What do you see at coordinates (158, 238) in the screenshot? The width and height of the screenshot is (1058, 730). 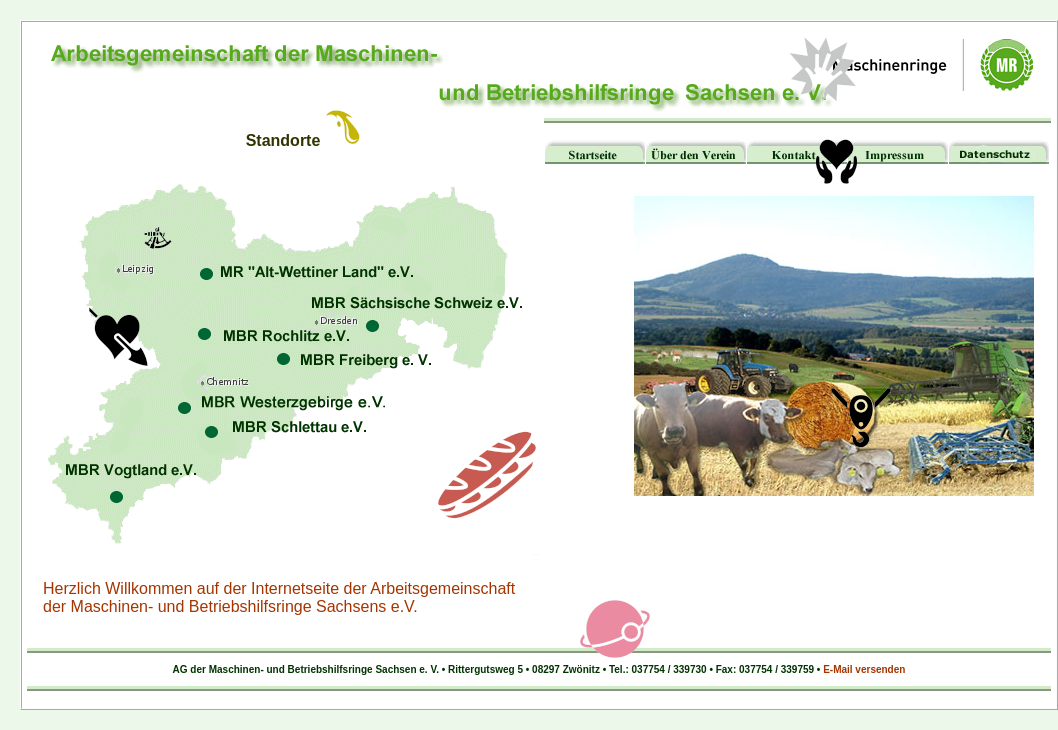 I see `access navigation or mapping tools` at bounding box center [158, 238].